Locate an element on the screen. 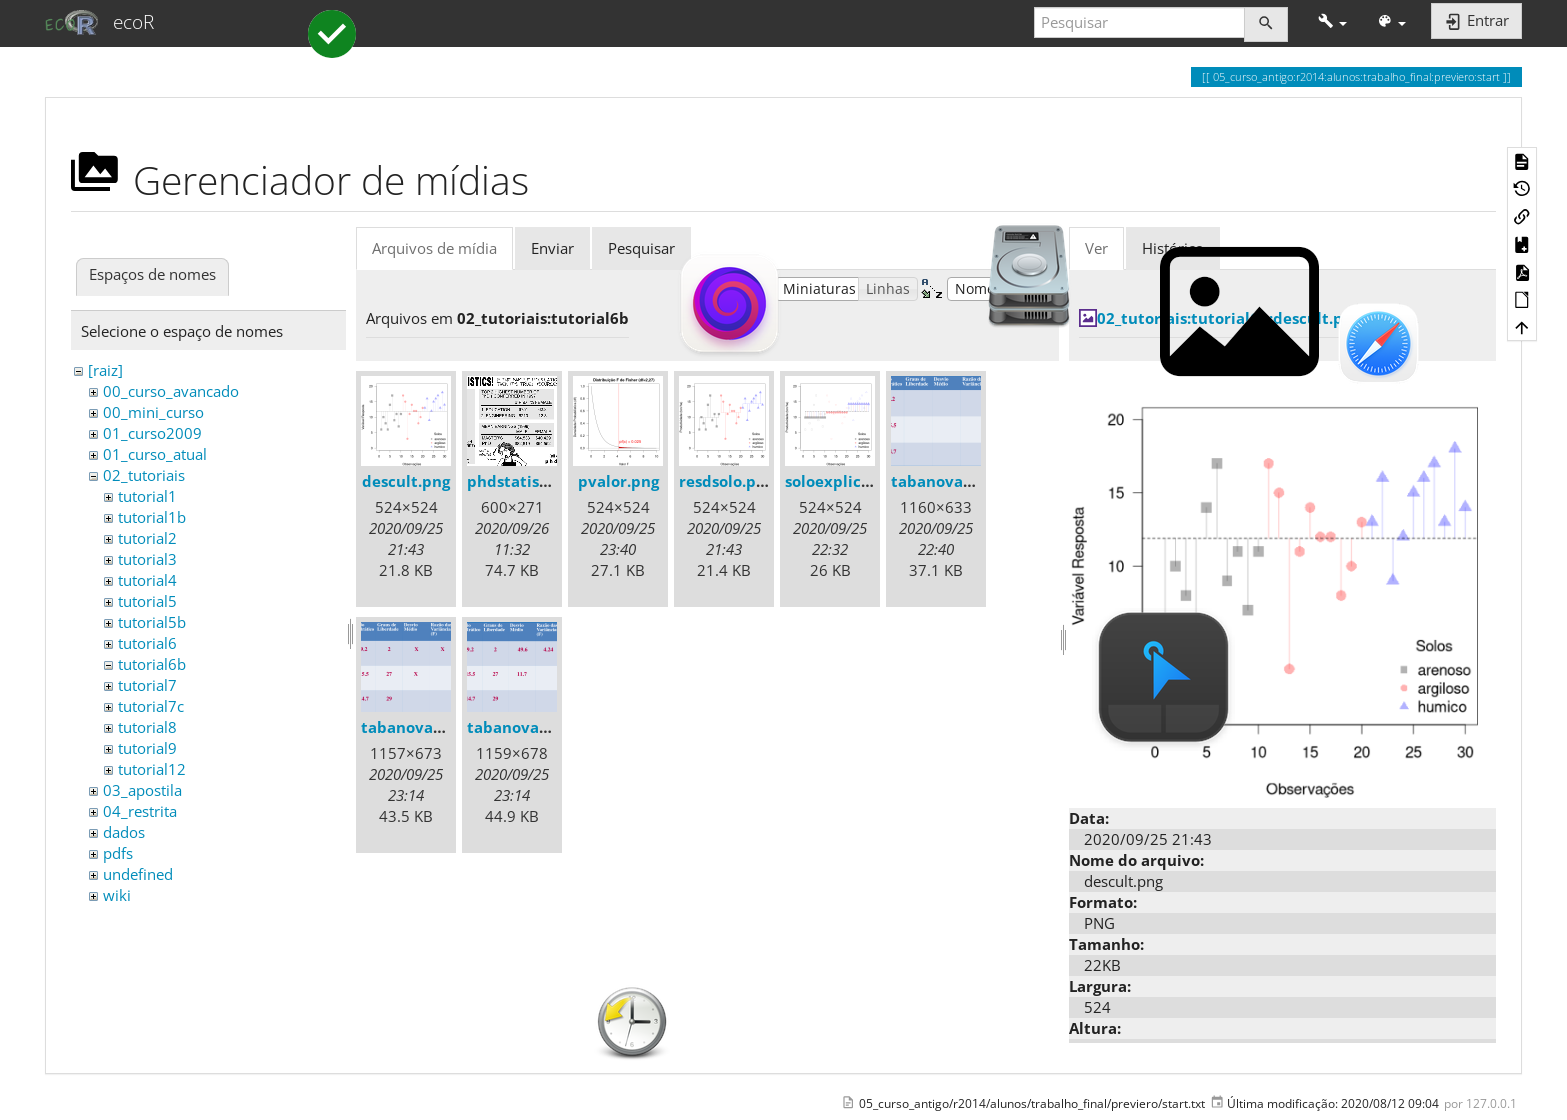 The height and width of the screenshot is (1120, 1567). open touchpad settings and preferences is located at coordinates (1163, 679).